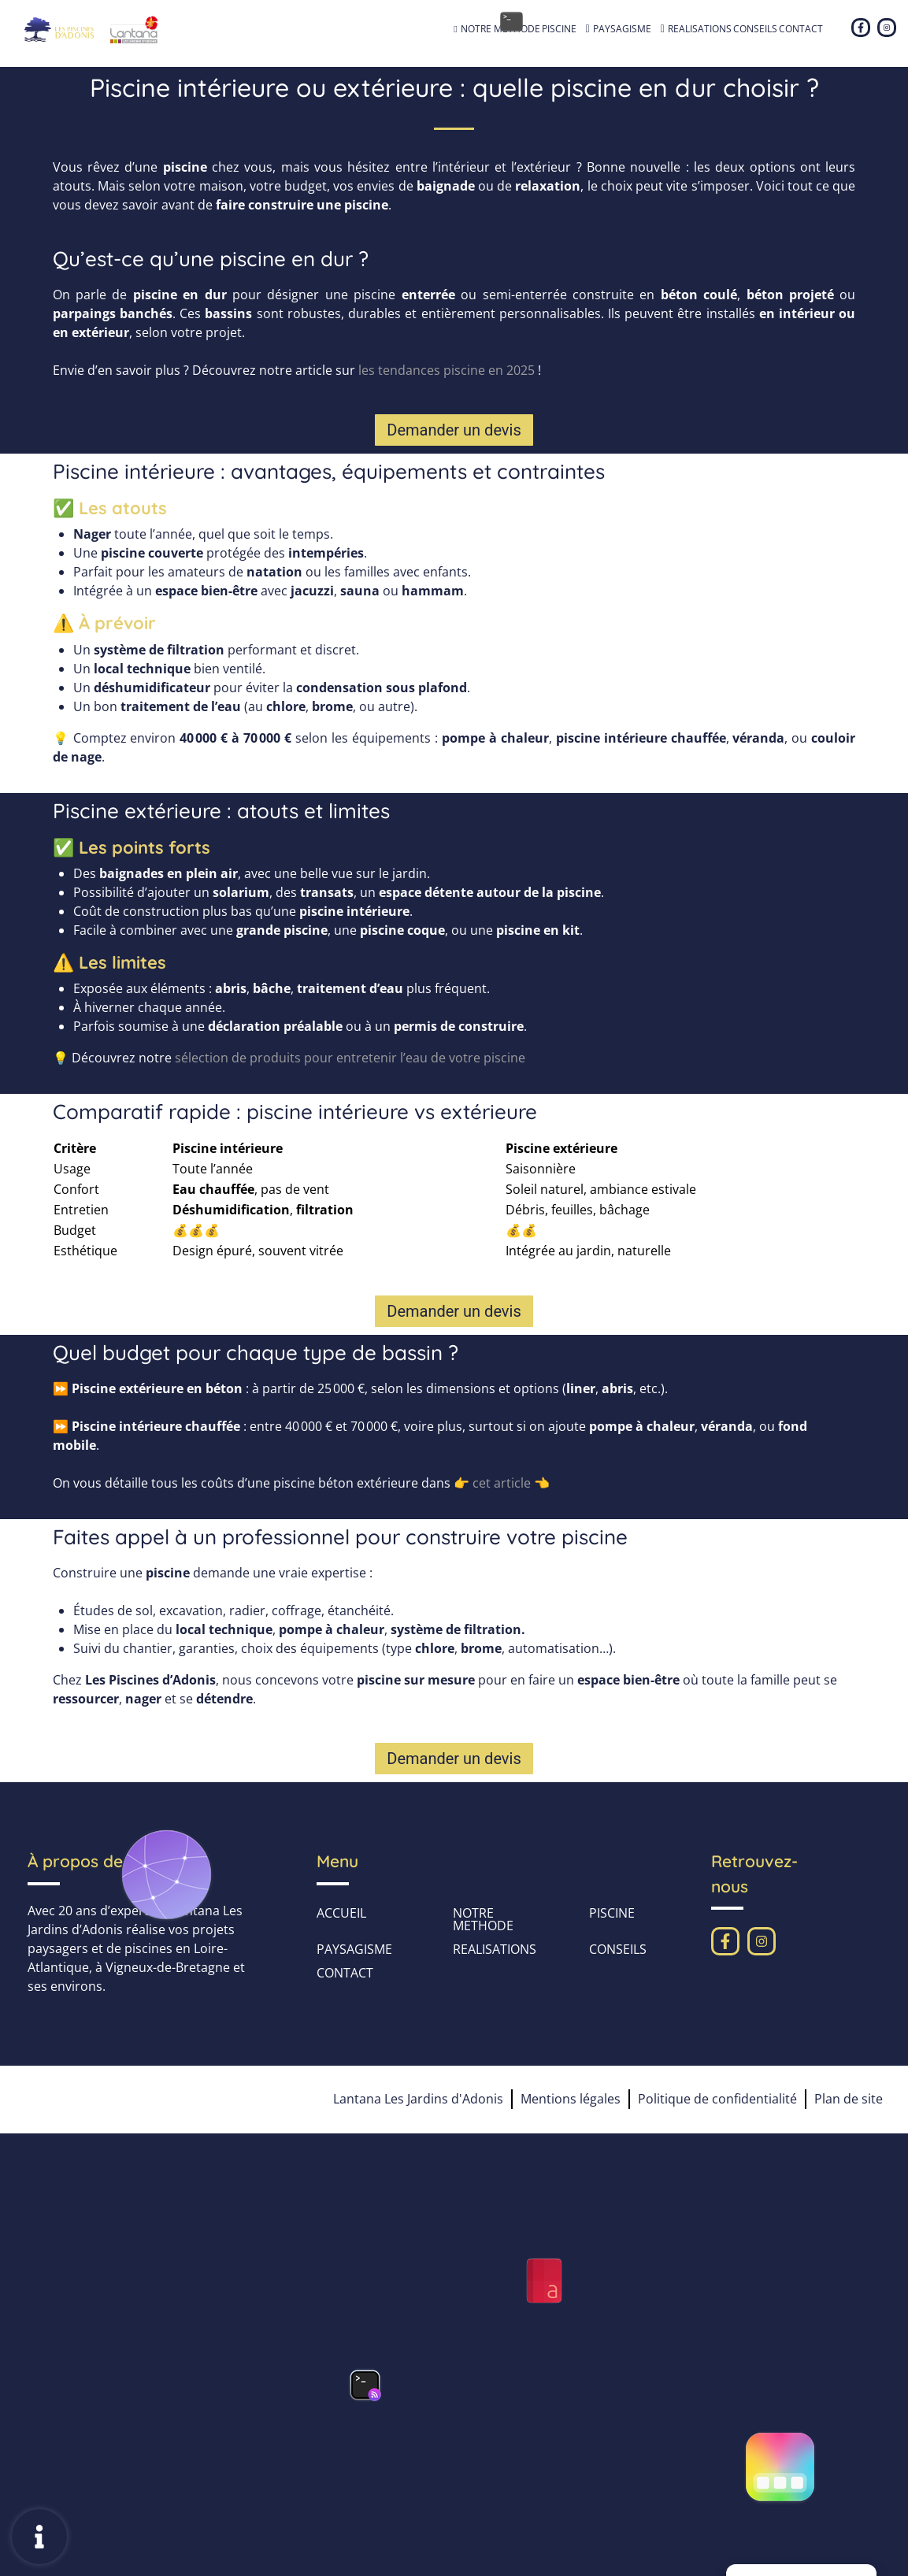 The width and height of the screenshot is (908, 2576). What do you see at coordinates (365, 2385) in the screenshot?
I see `open SecureCRT terminal emulator app` at bounding box center [365, 2385].